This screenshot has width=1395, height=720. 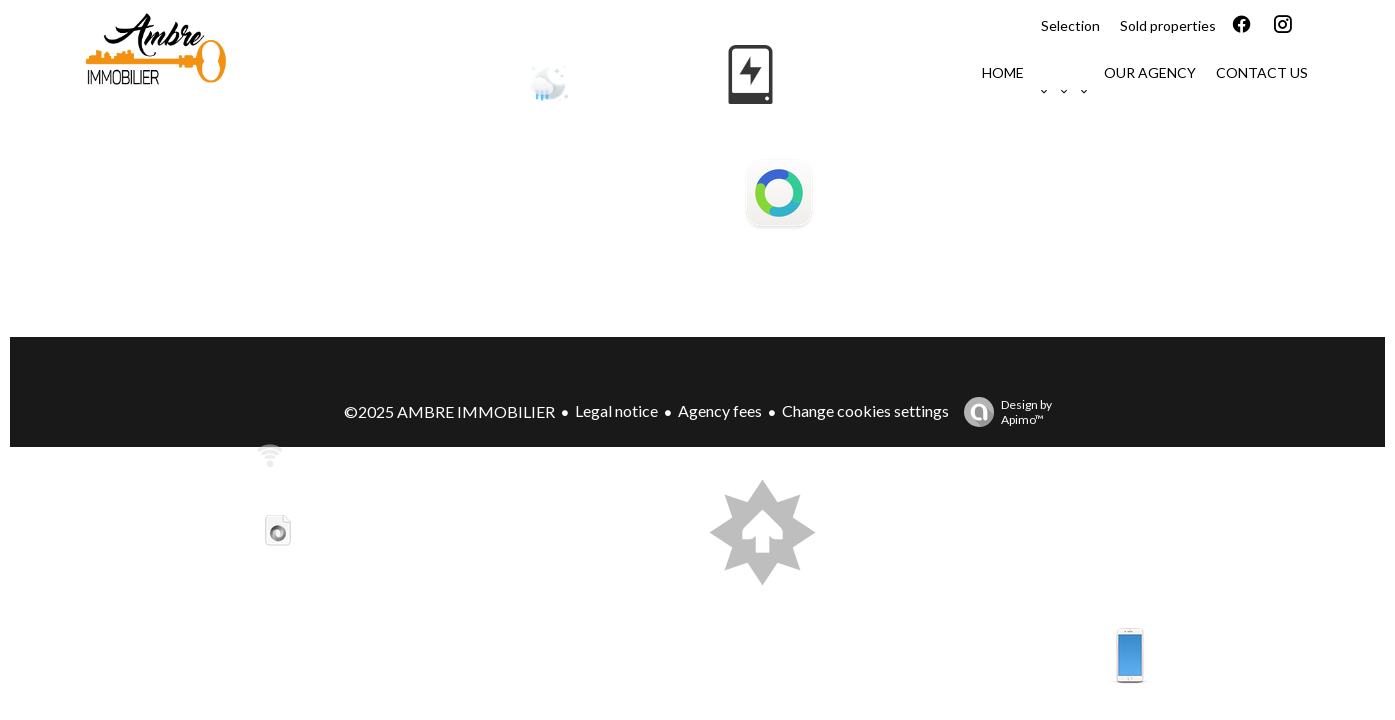 I want to click on indicates a software update is available, so click(x=762, y=532).